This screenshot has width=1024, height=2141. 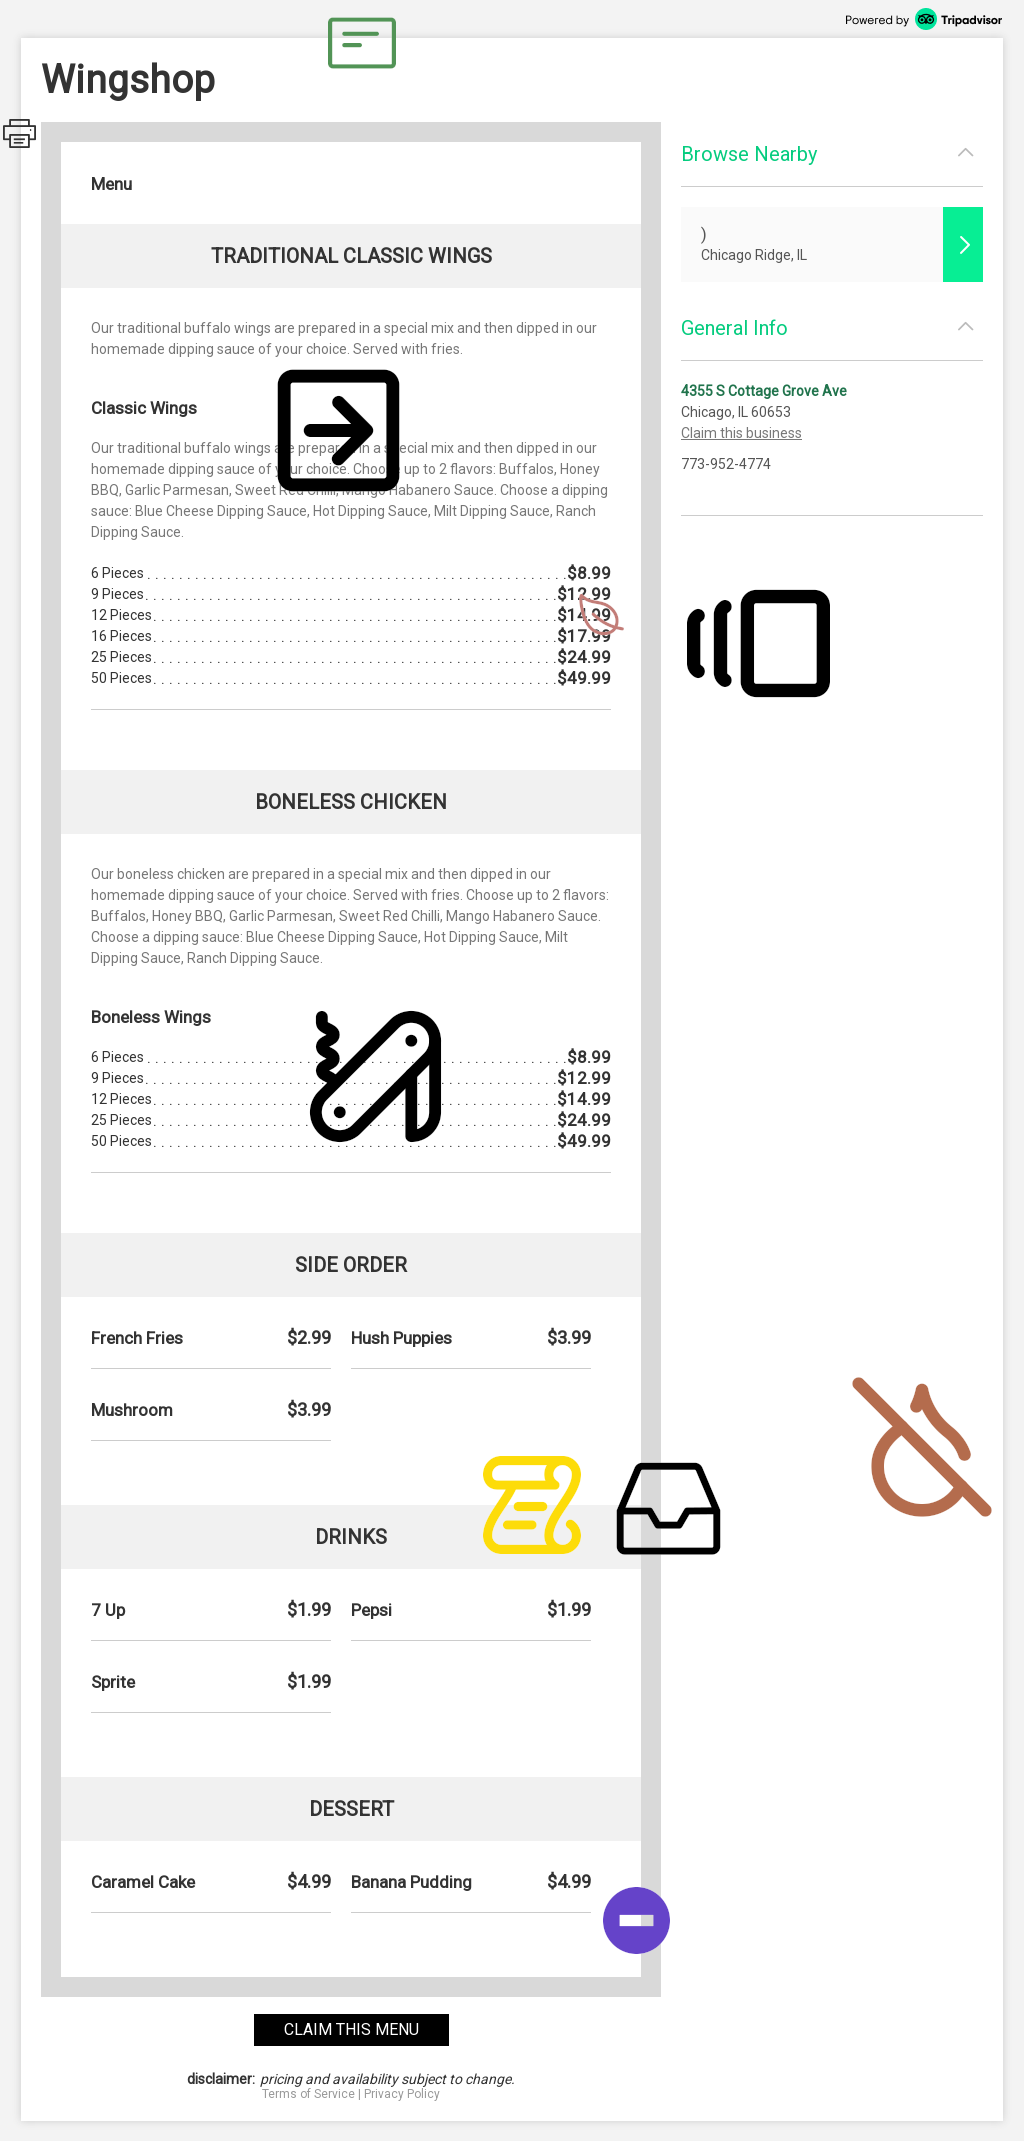 What do you see at coordinates (668, 1507) in the screenshot?
I see `view your inbox messages` at bounding box center [668, 1507].